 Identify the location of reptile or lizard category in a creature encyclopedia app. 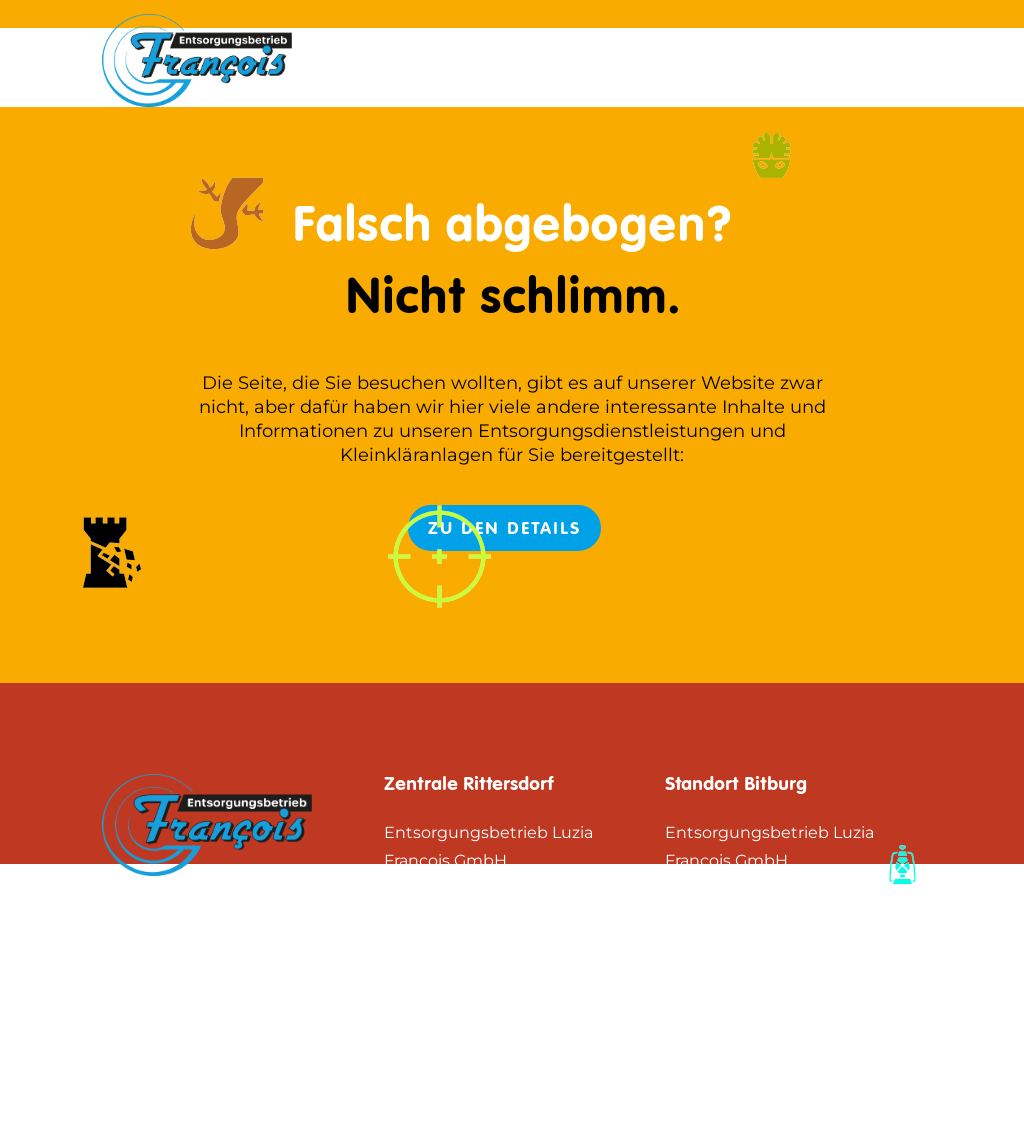
(227, 214).